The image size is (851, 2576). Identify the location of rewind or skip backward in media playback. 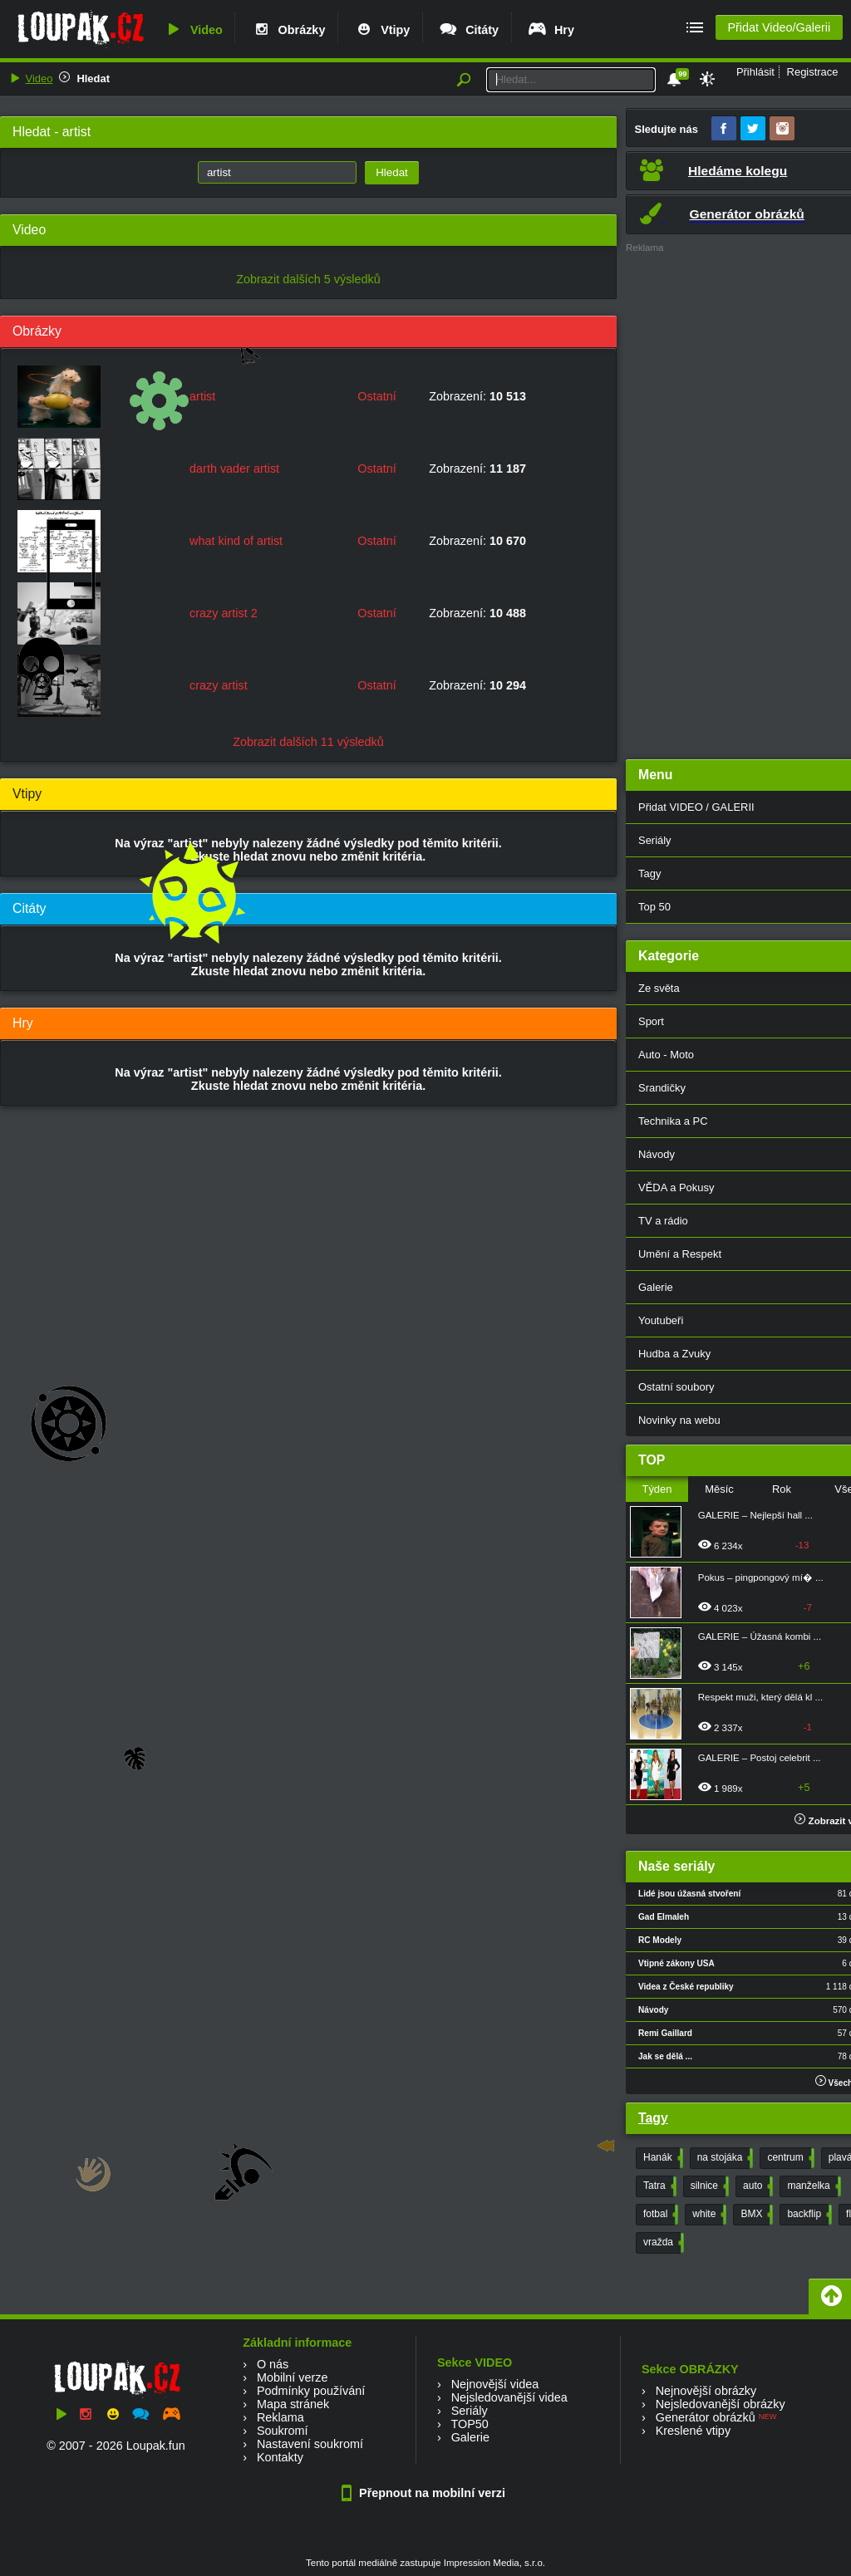
(606, 2146).